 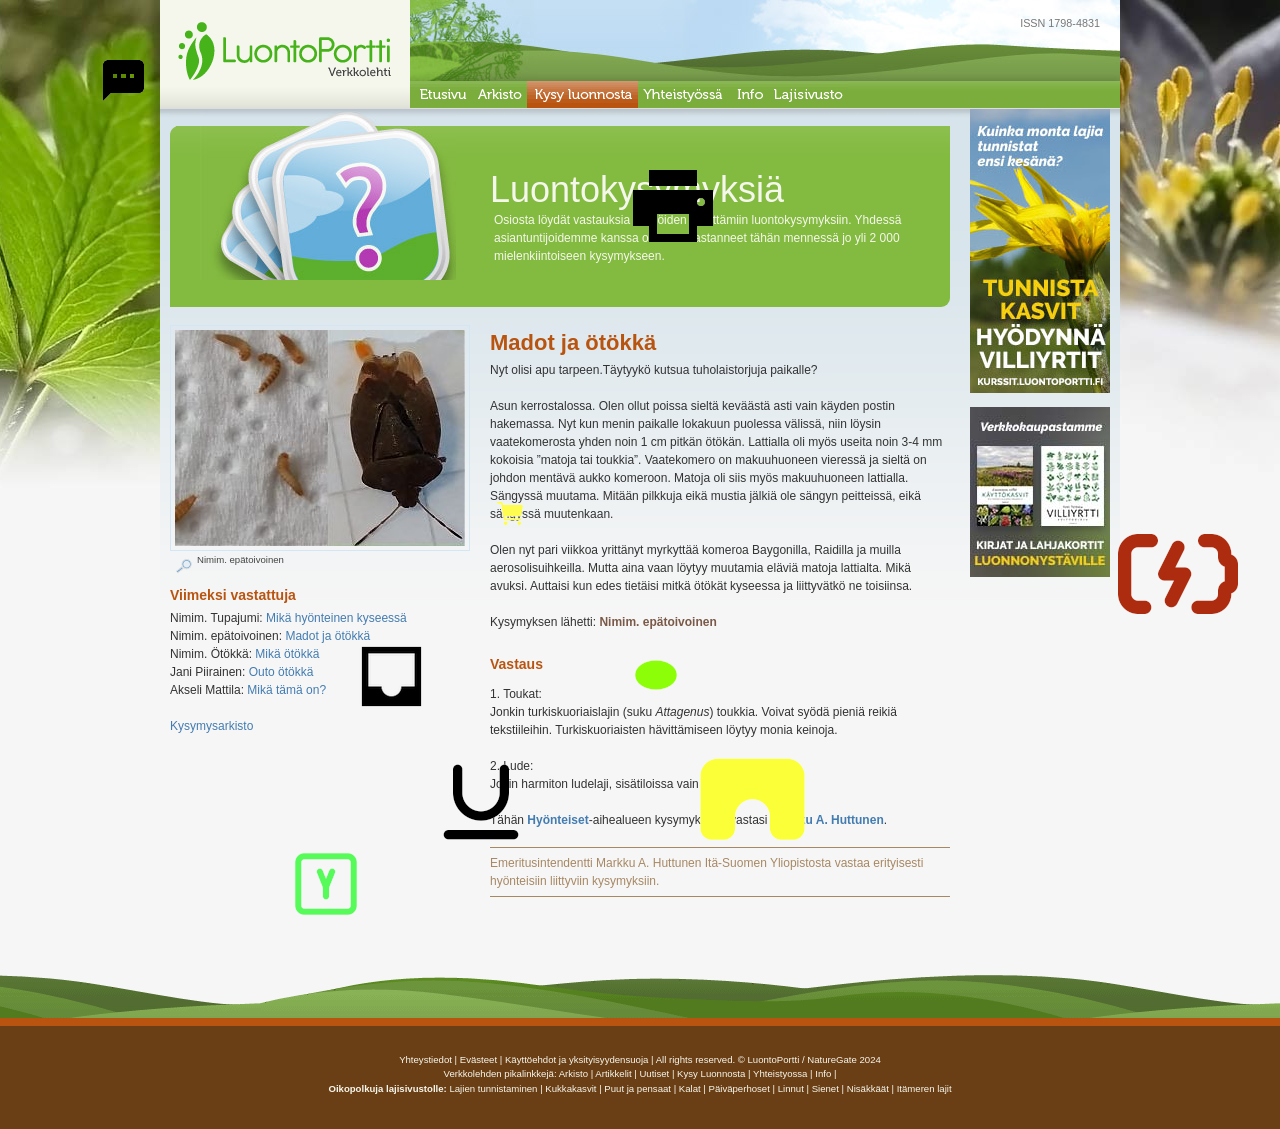 I want to click on view bridge or infrastructure information, so click(x=752, y=793).